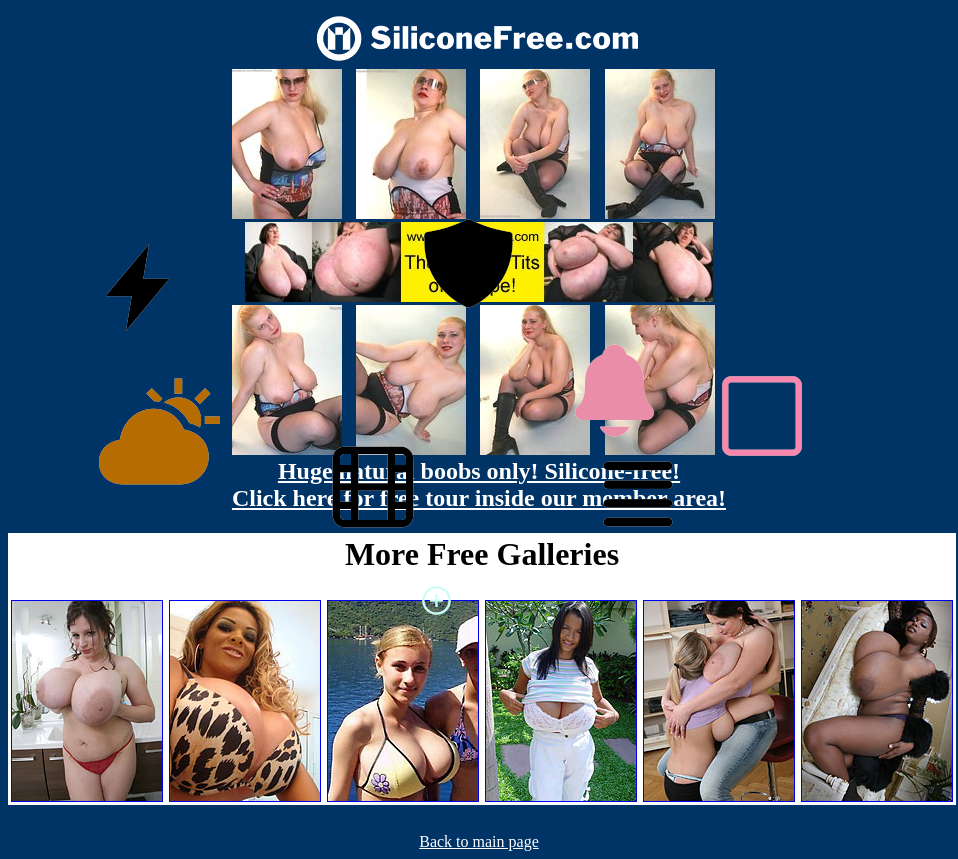  What do you see at coordinates (137, 287) in the screenshot?
I see `toggle camera flash on or off` at bounding box center [137, 287].